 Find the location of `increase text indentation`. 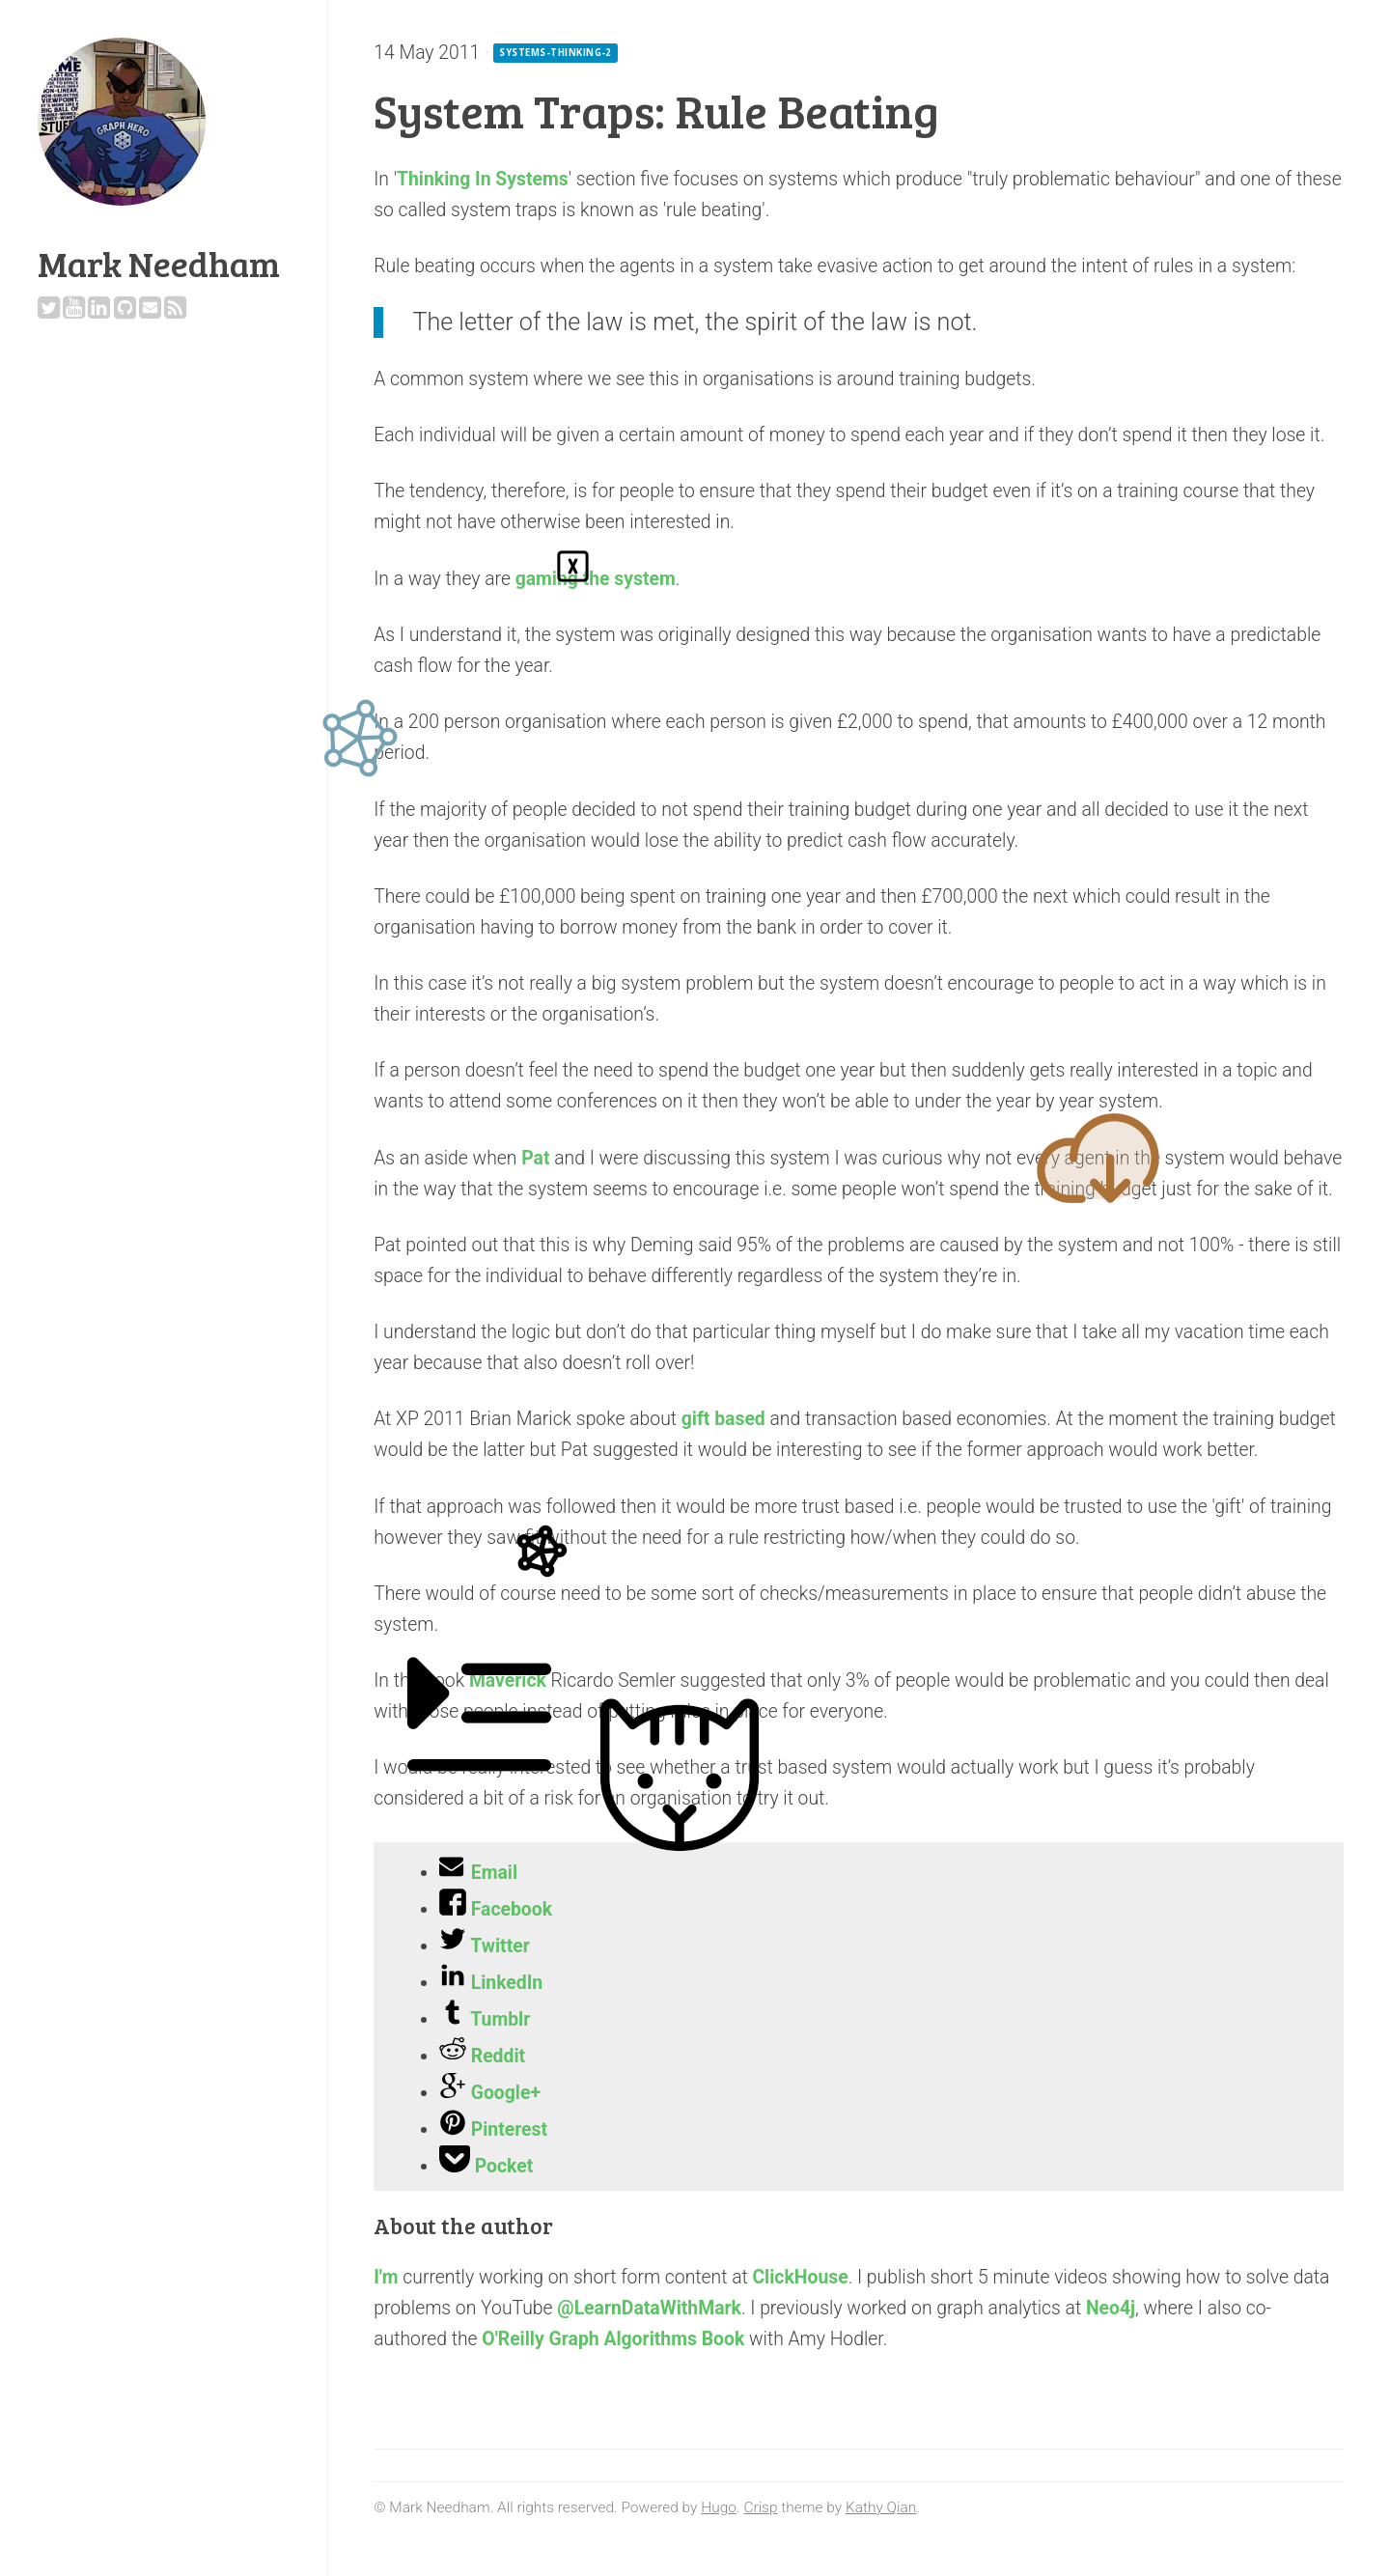

increase text indentation is located at coordinates (479, 1717).